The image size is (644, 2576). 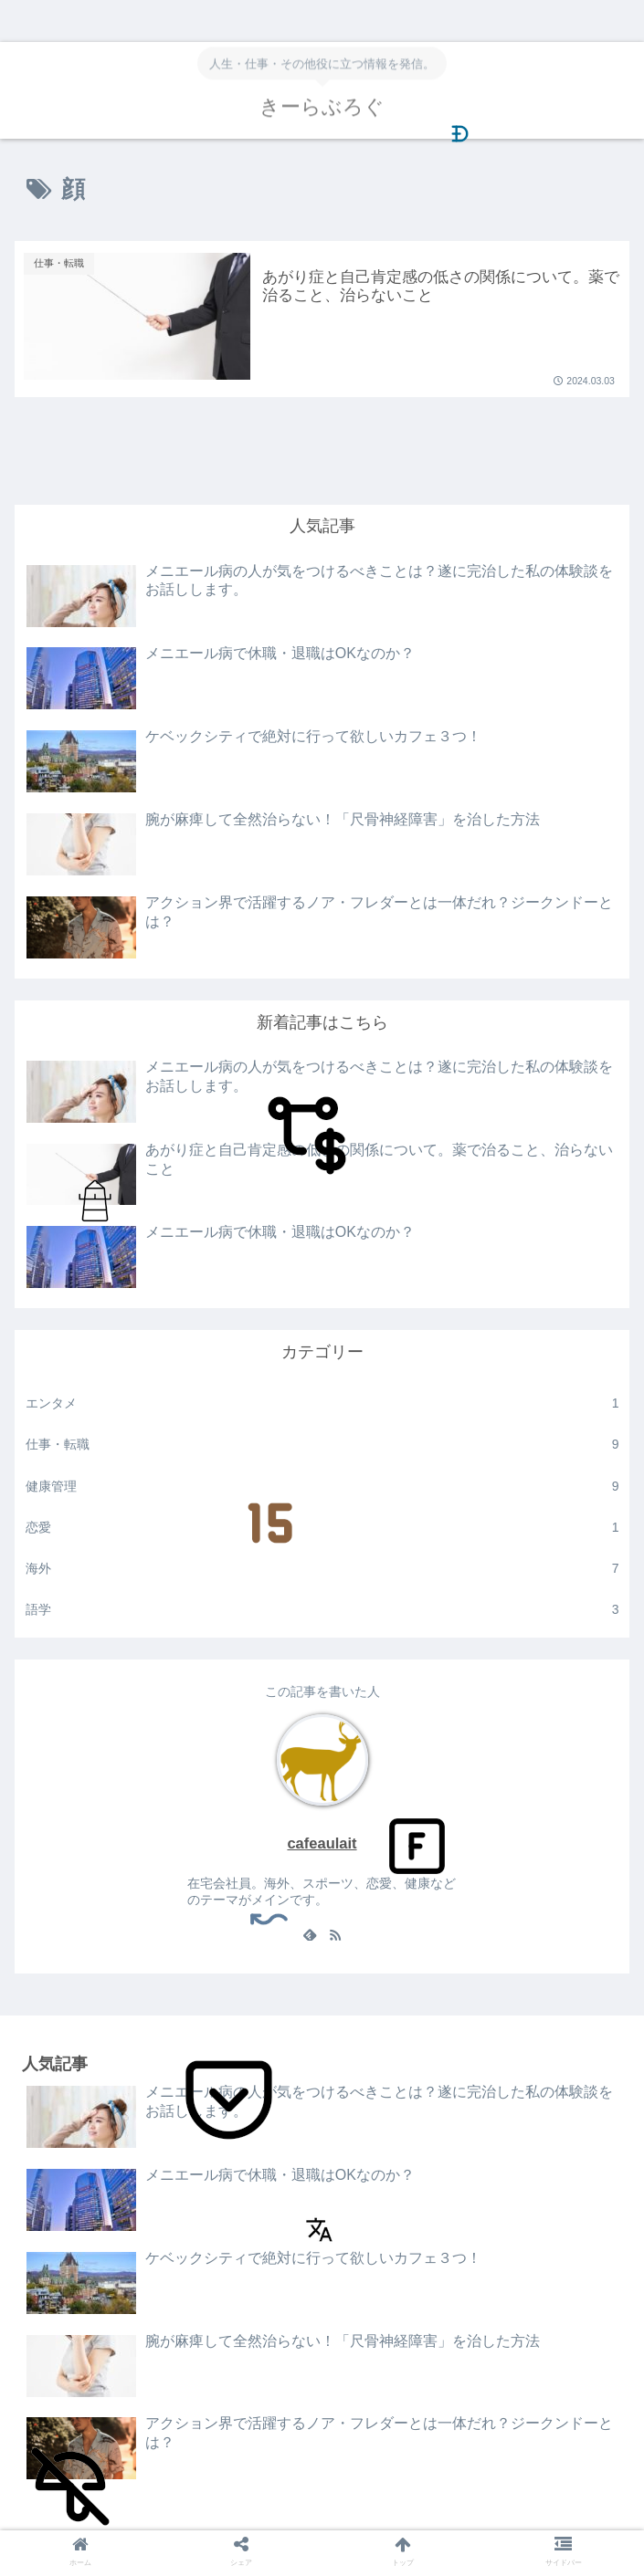 What do you see at coordinates (269, 1919) in the screenshot?
I see `undo or revert to previous state` at bounding box center [269, 1919].